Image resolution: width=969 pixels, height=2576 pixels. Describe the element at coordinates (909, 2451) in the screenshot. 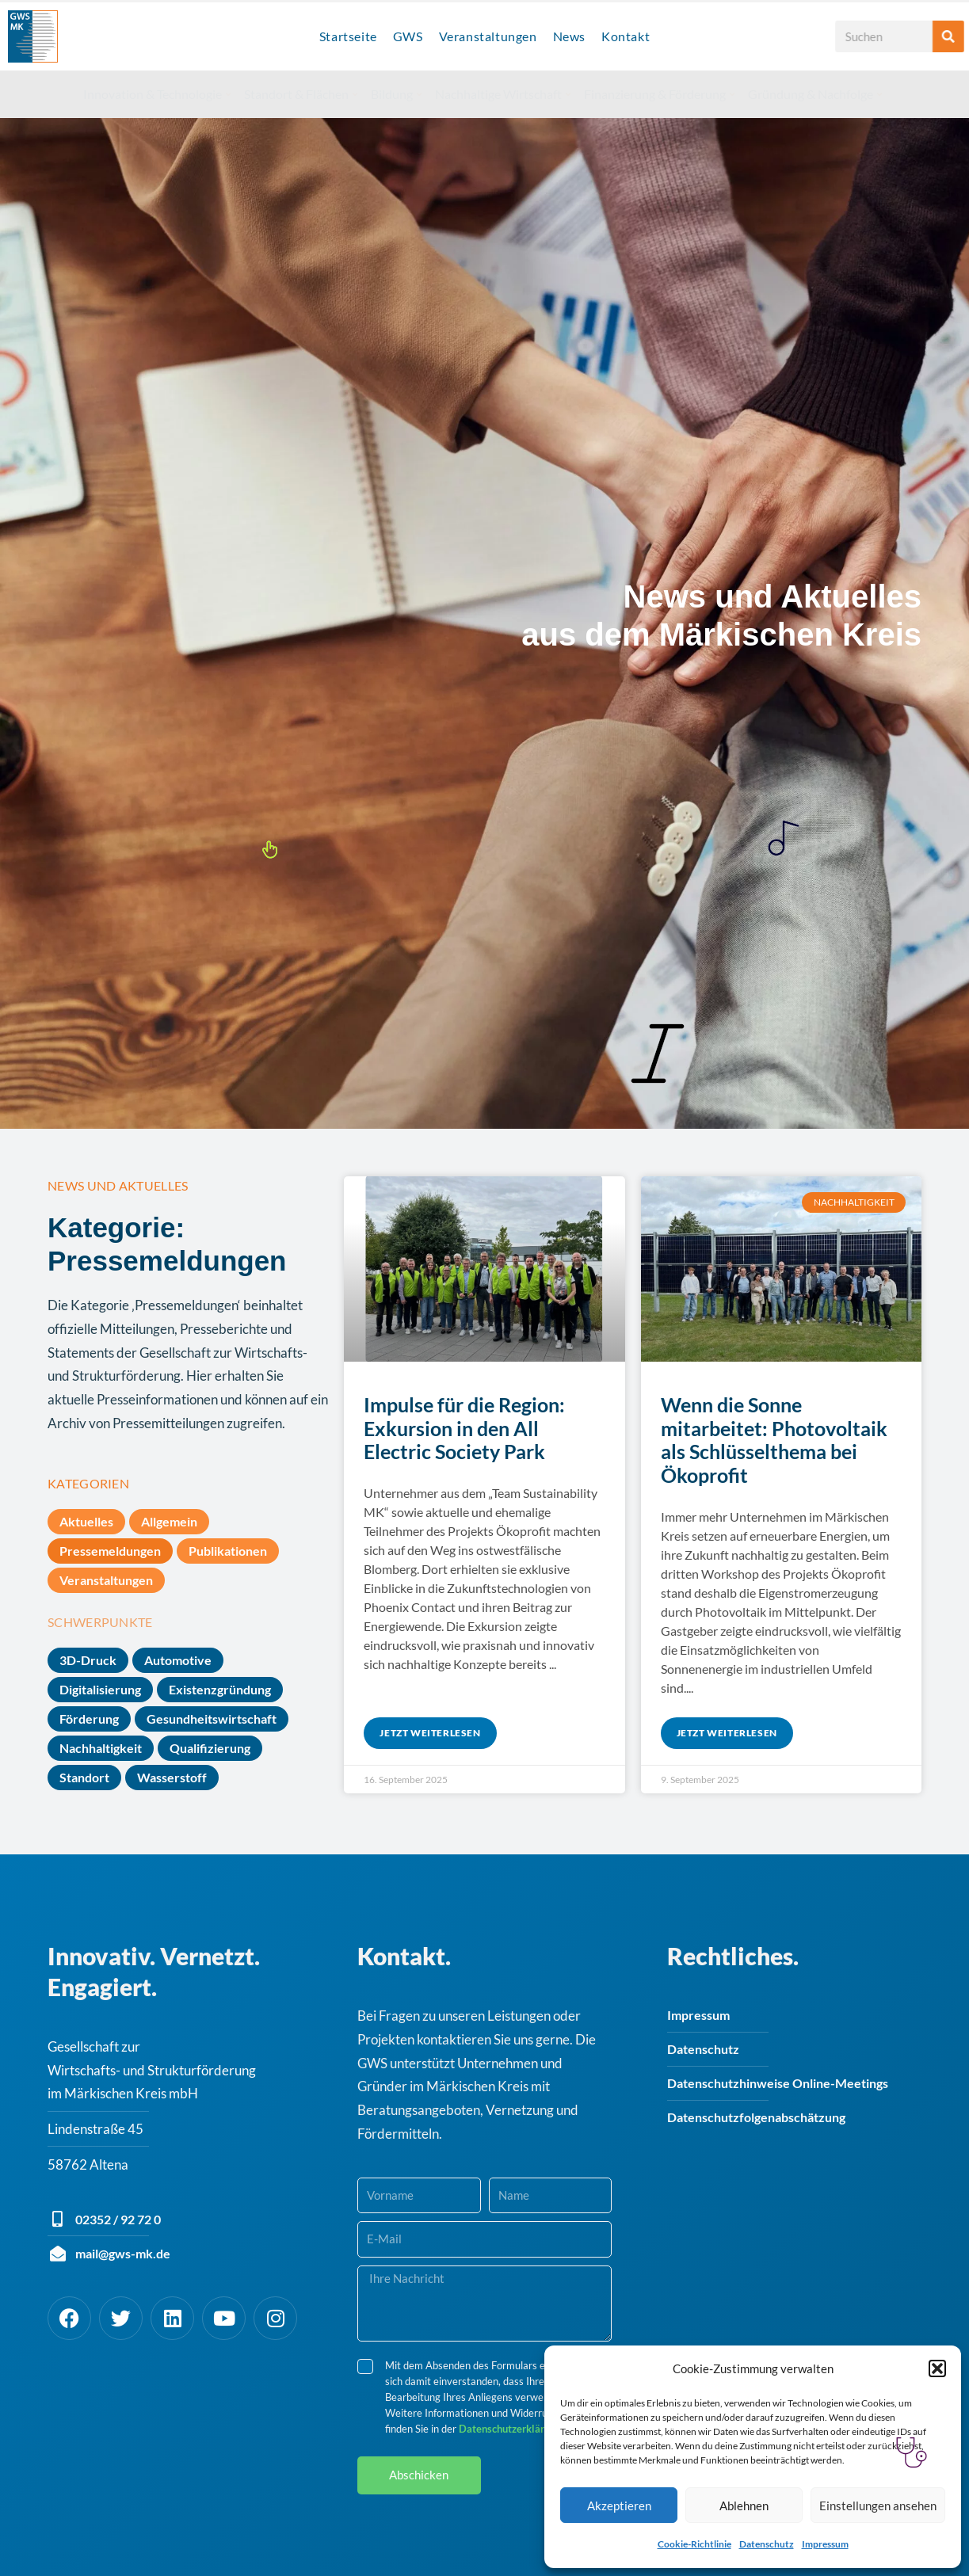

I see `access health or medical features` at that location.